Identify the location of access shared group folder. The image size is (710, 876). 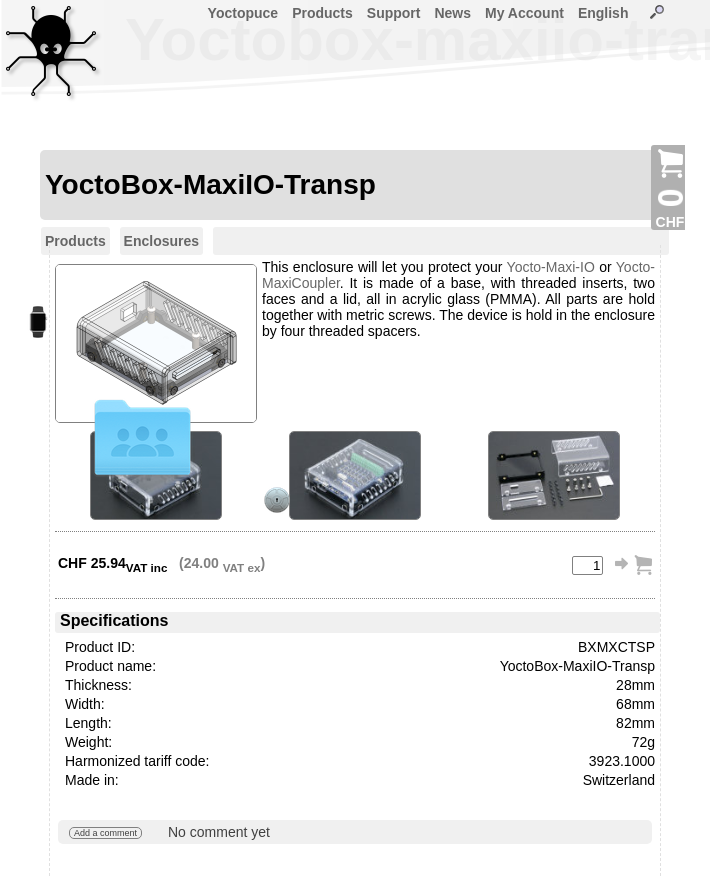
(142, 437).